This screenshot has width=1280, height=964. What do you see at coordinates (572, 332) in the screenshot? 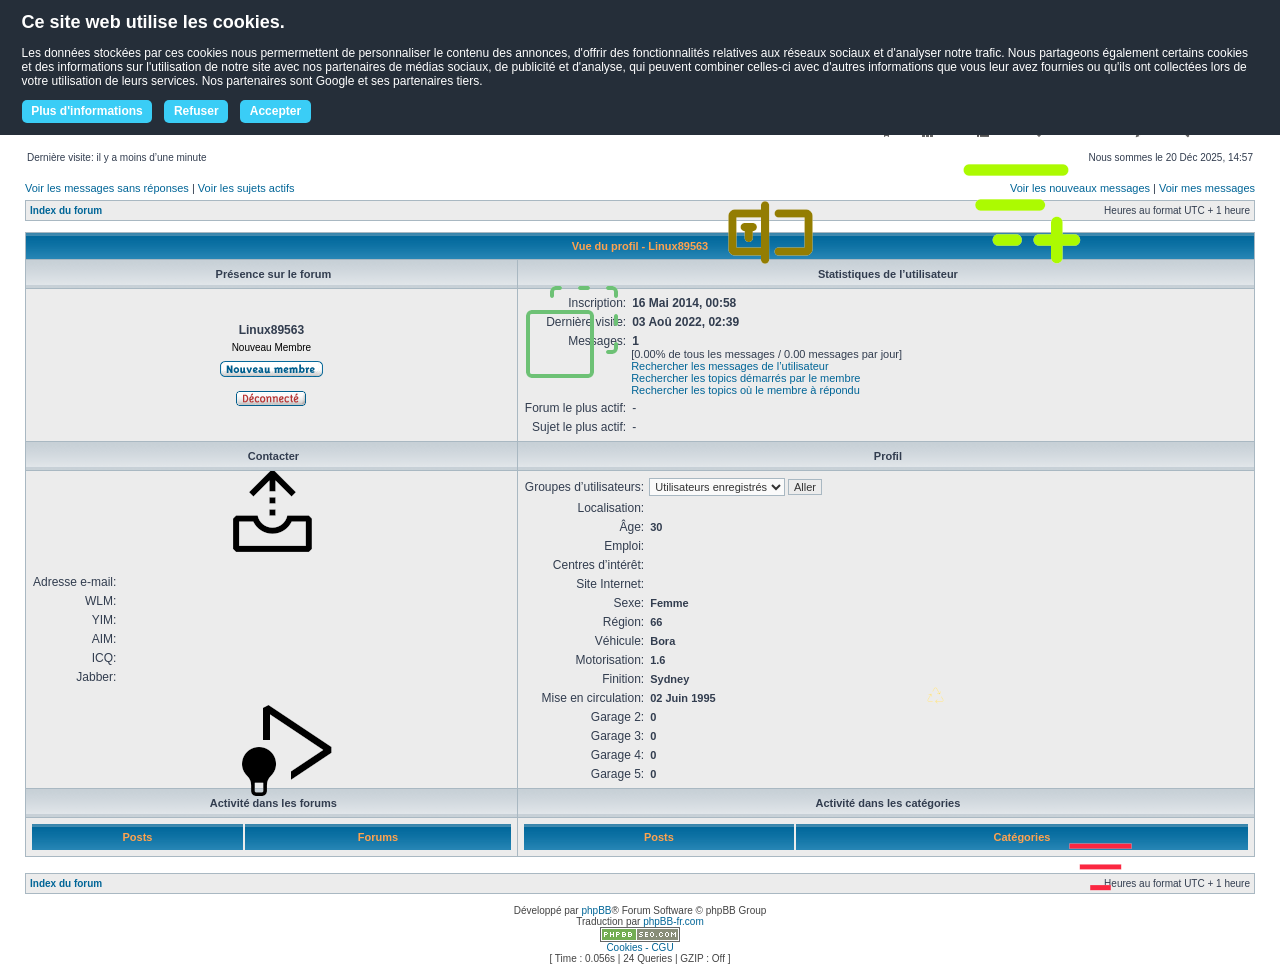
I see `send selection to background layer` at bounding box center [572, 332].